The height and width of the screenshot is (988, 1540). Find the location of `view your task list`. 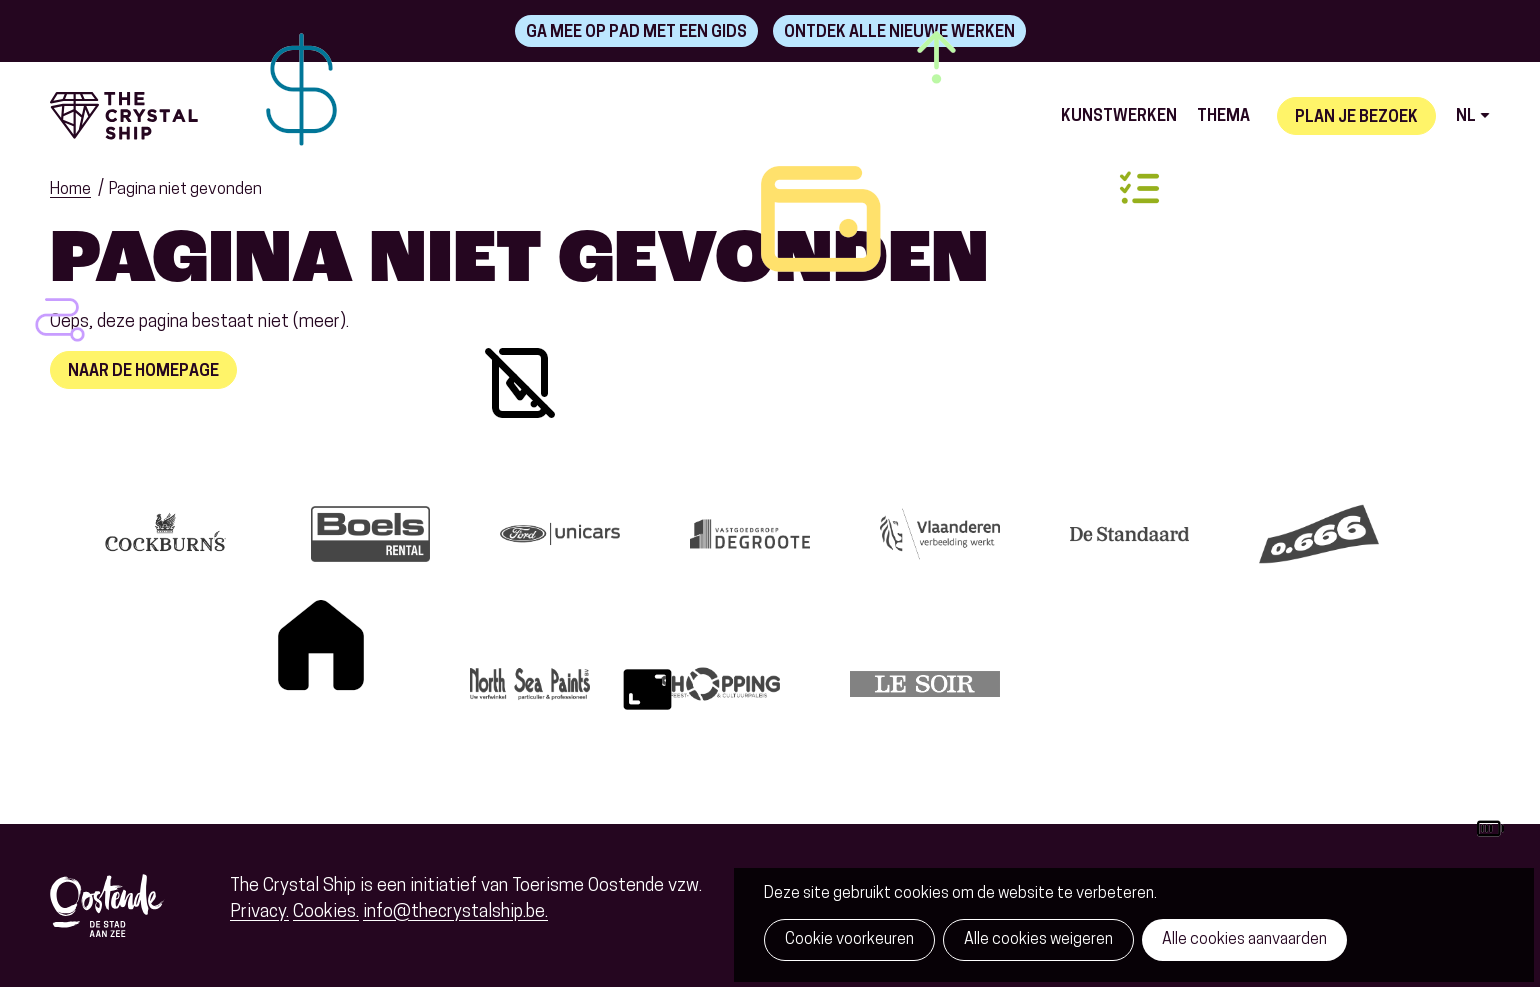

view your task list is located at coordinates (1139, 188).